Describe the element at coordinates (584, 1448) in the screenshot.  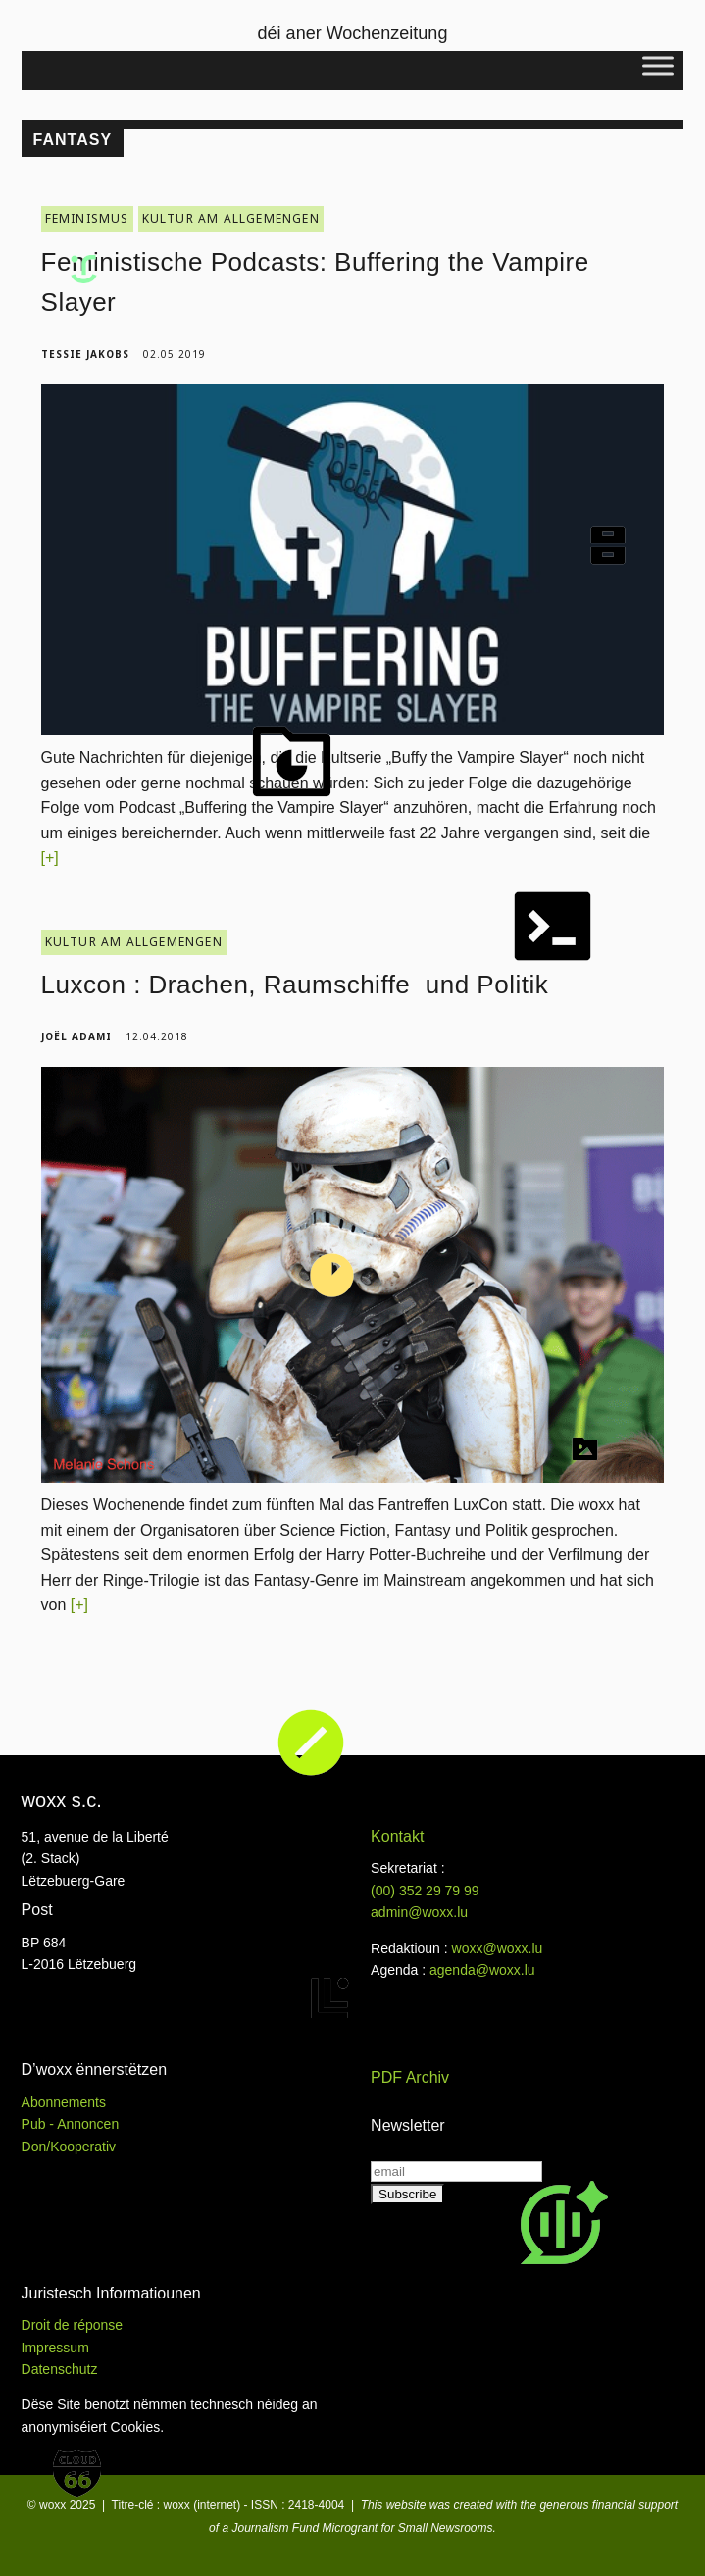
I see `open photo gallery folder` at that location.